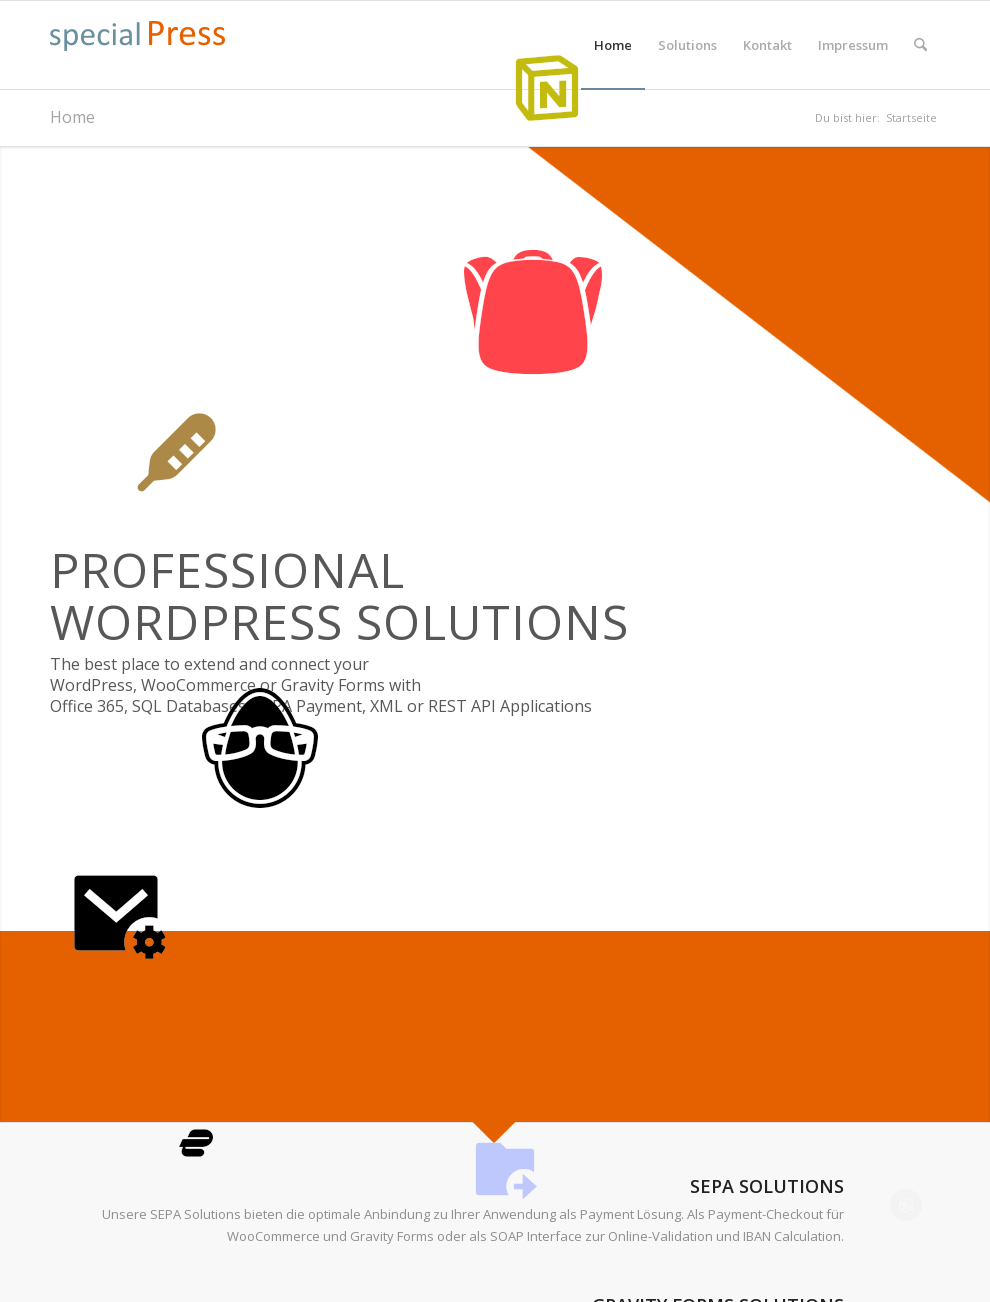  Describe the element at coordinates (260, 748) in the screenshot. I see `egghead.io logo - access web development tutorials and courses` at that location.